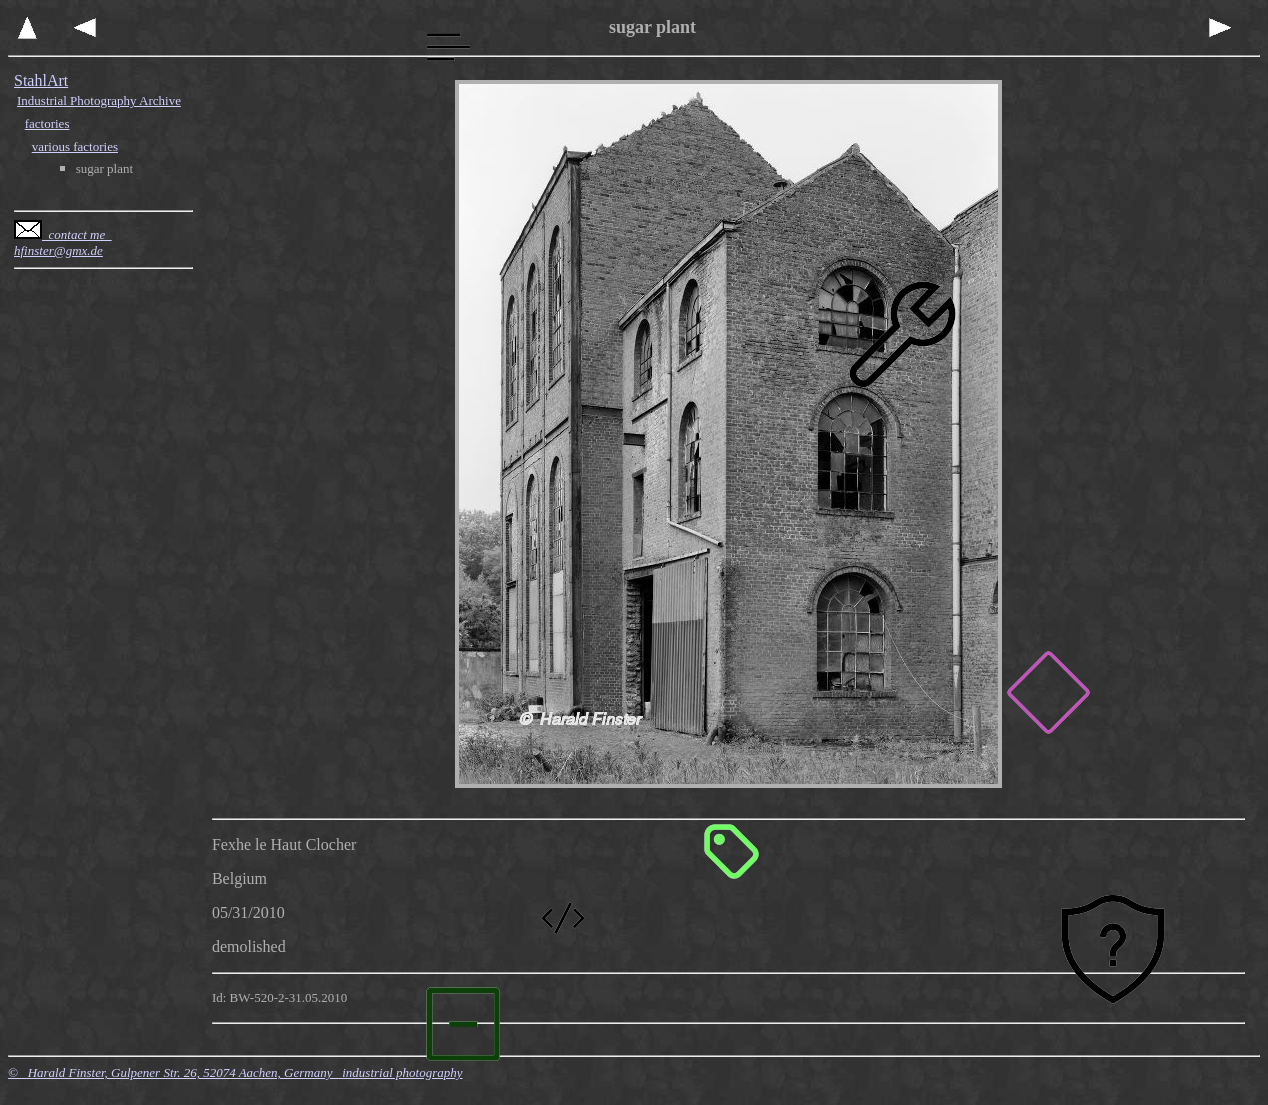 The image size is (1268, 1105). What do you see at coordinates (902, 334) in the screenshot?
I see `view or edit object properties` at bounding box center [902, 334].